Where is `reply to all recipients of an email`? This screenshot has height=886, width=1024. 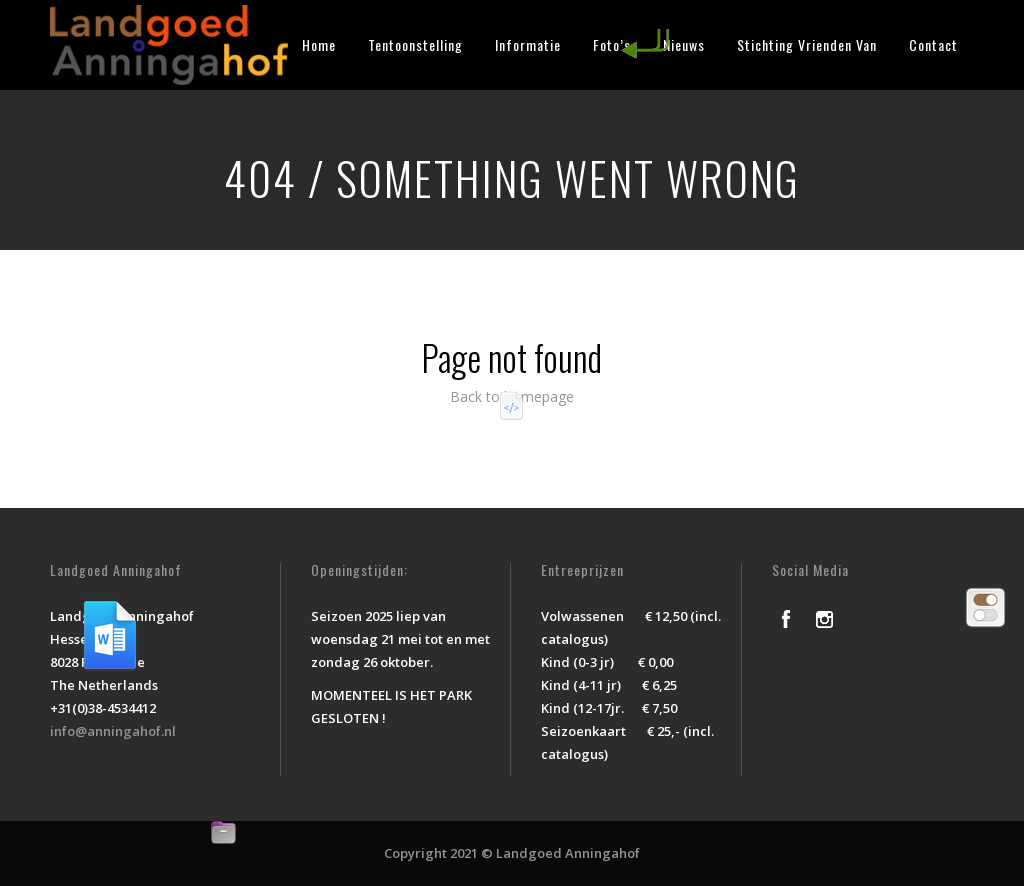
reply to all recipients of an email is located at coordinates (644, 43).